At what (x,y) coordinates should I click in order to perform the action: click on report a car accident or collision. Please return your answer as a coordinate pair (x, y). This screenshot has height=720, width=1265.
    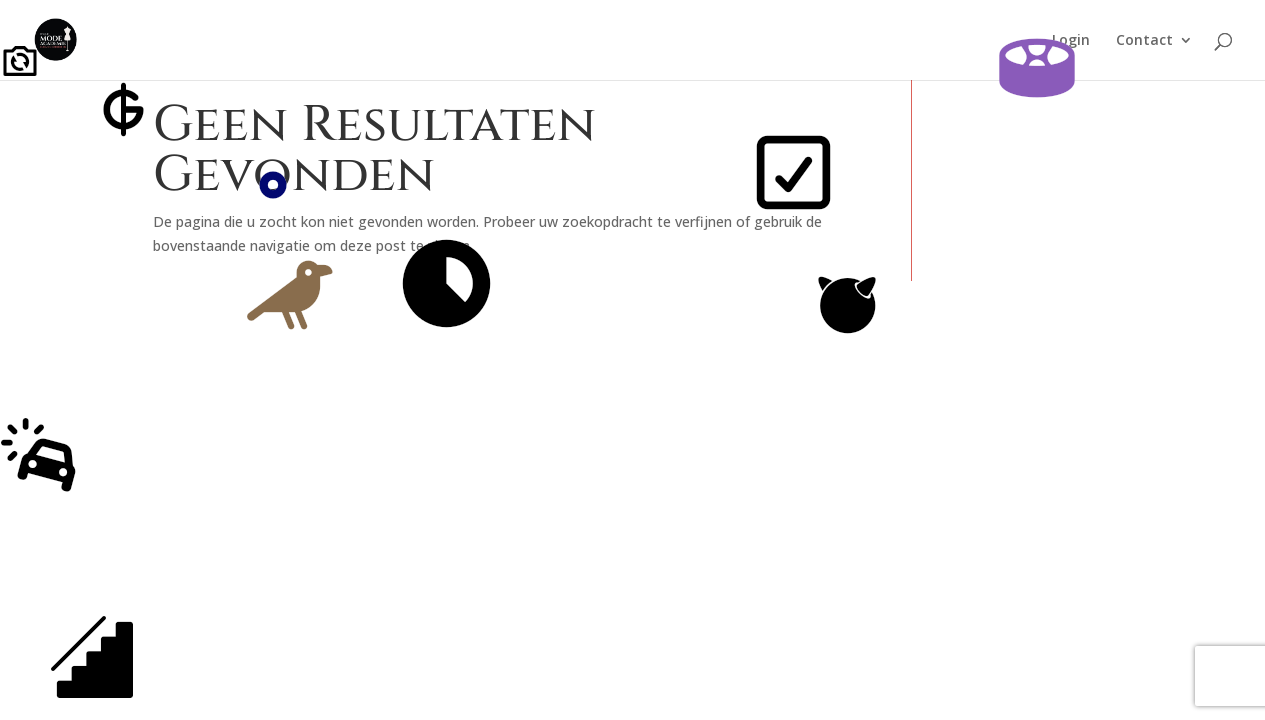
    Looking at the image, I should click on (39, 456).